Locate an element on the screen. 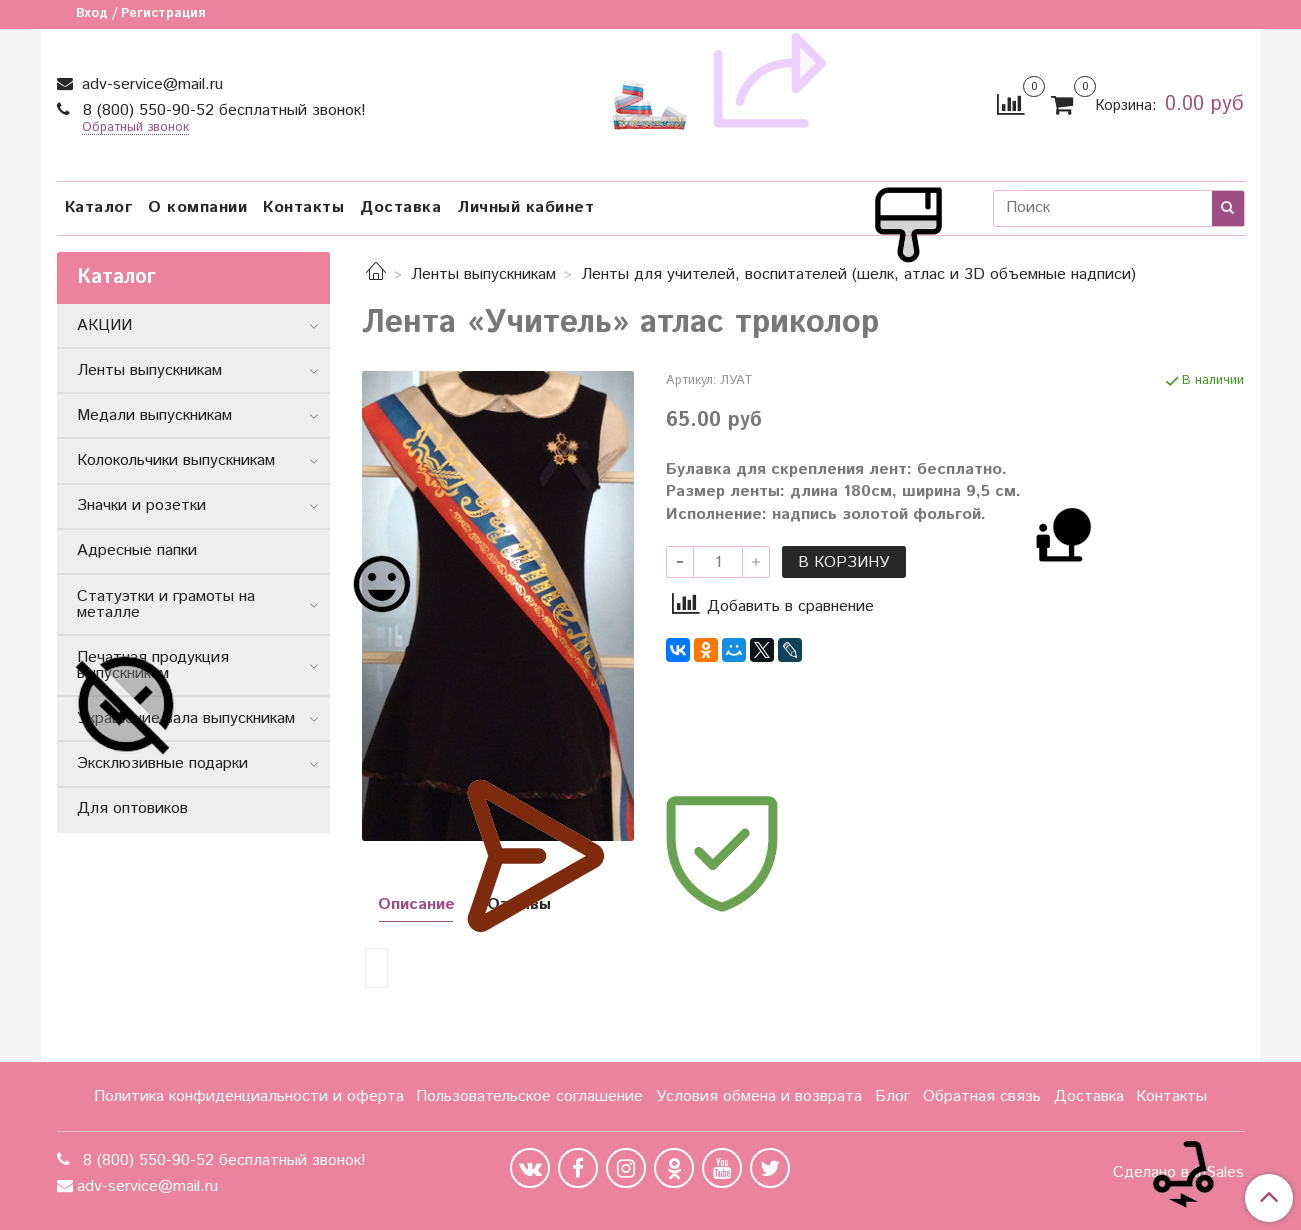 This screenshot has width=1301, height=1230. send a message is located at coordinates (528, 856).